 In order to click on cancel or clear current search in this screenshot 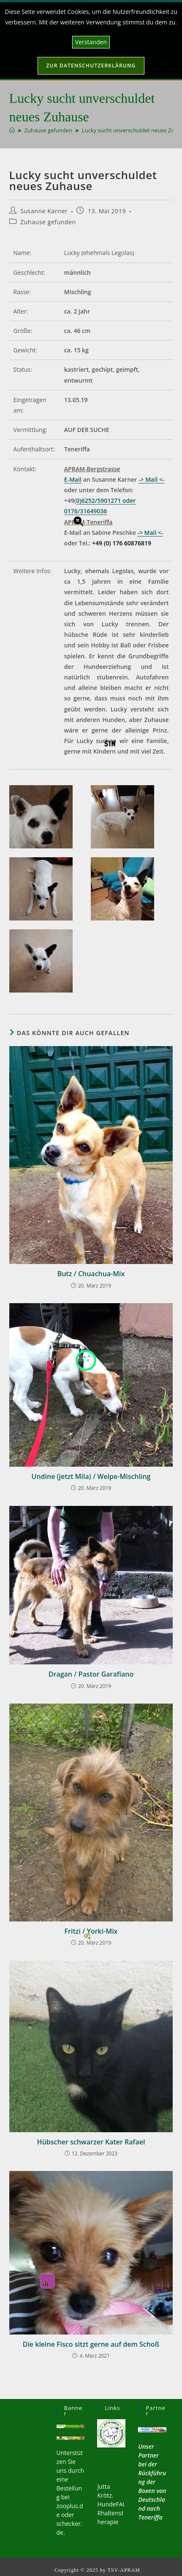, I will do `click(79, 521)`.